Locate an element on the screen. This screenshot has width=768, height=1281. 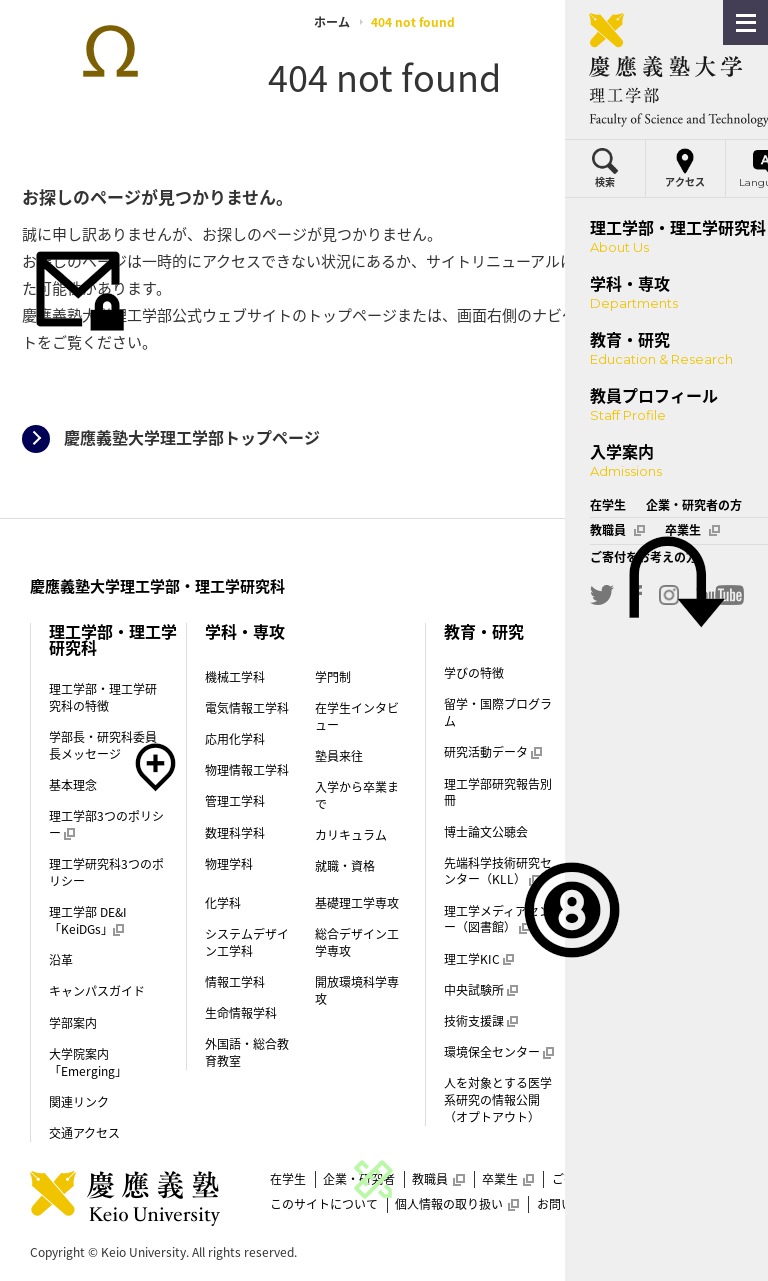
access billiards or pool game is located at coordinates (572, 910).